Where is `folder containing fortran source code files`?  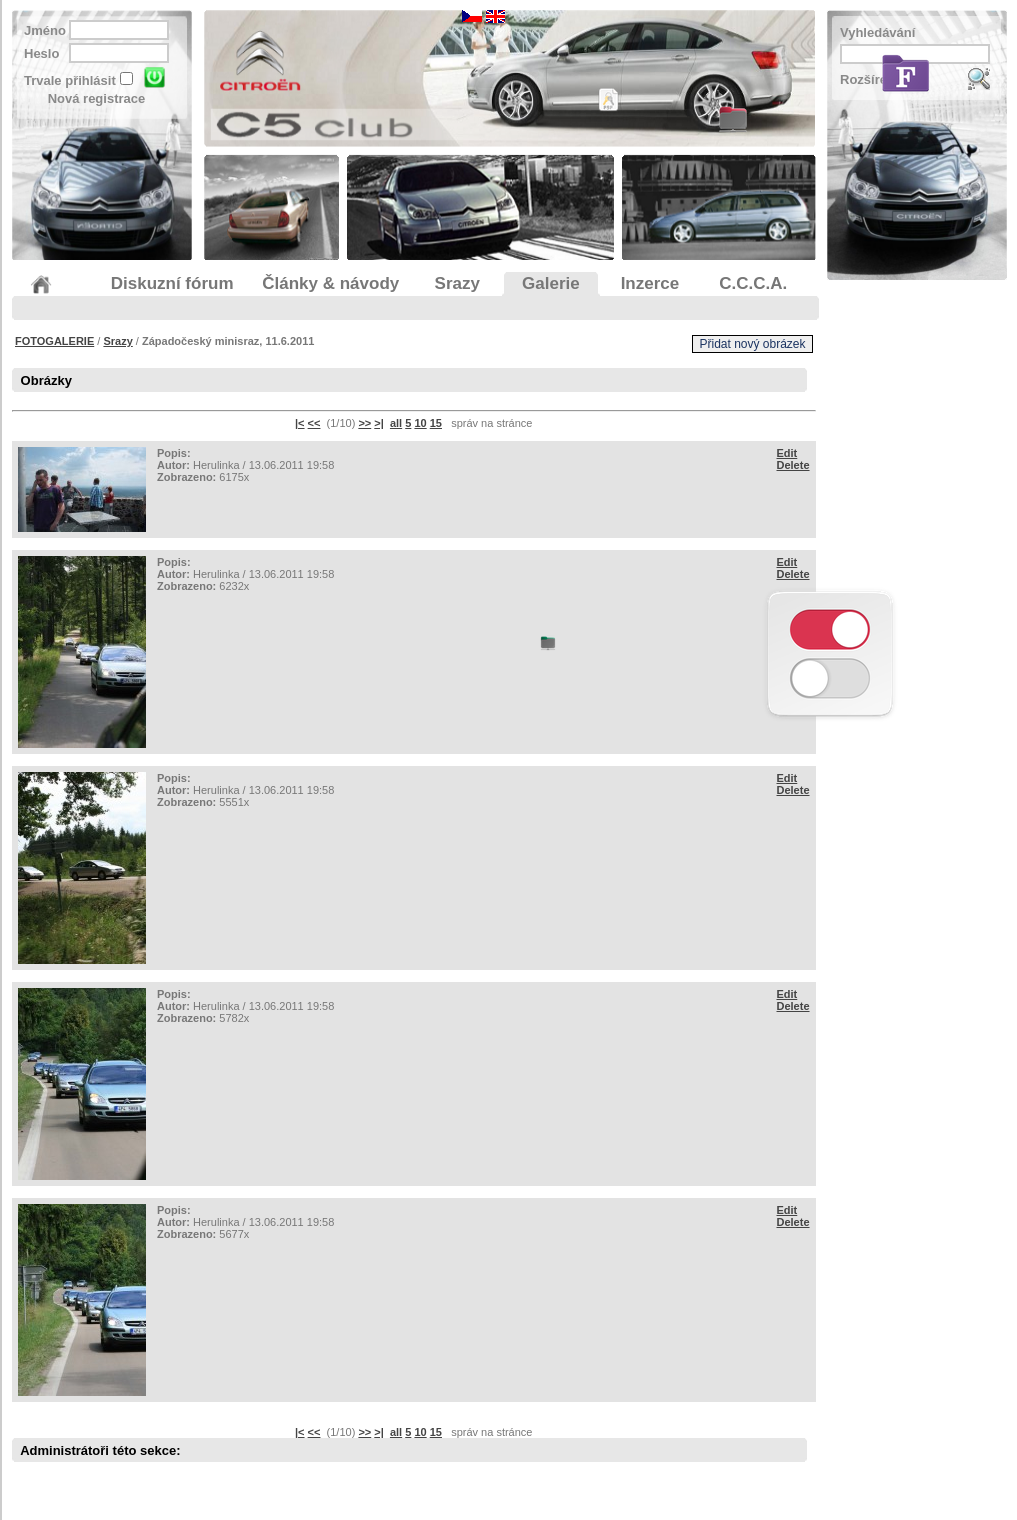
folder containing fortran source code files is located at coordinates (905, 74).